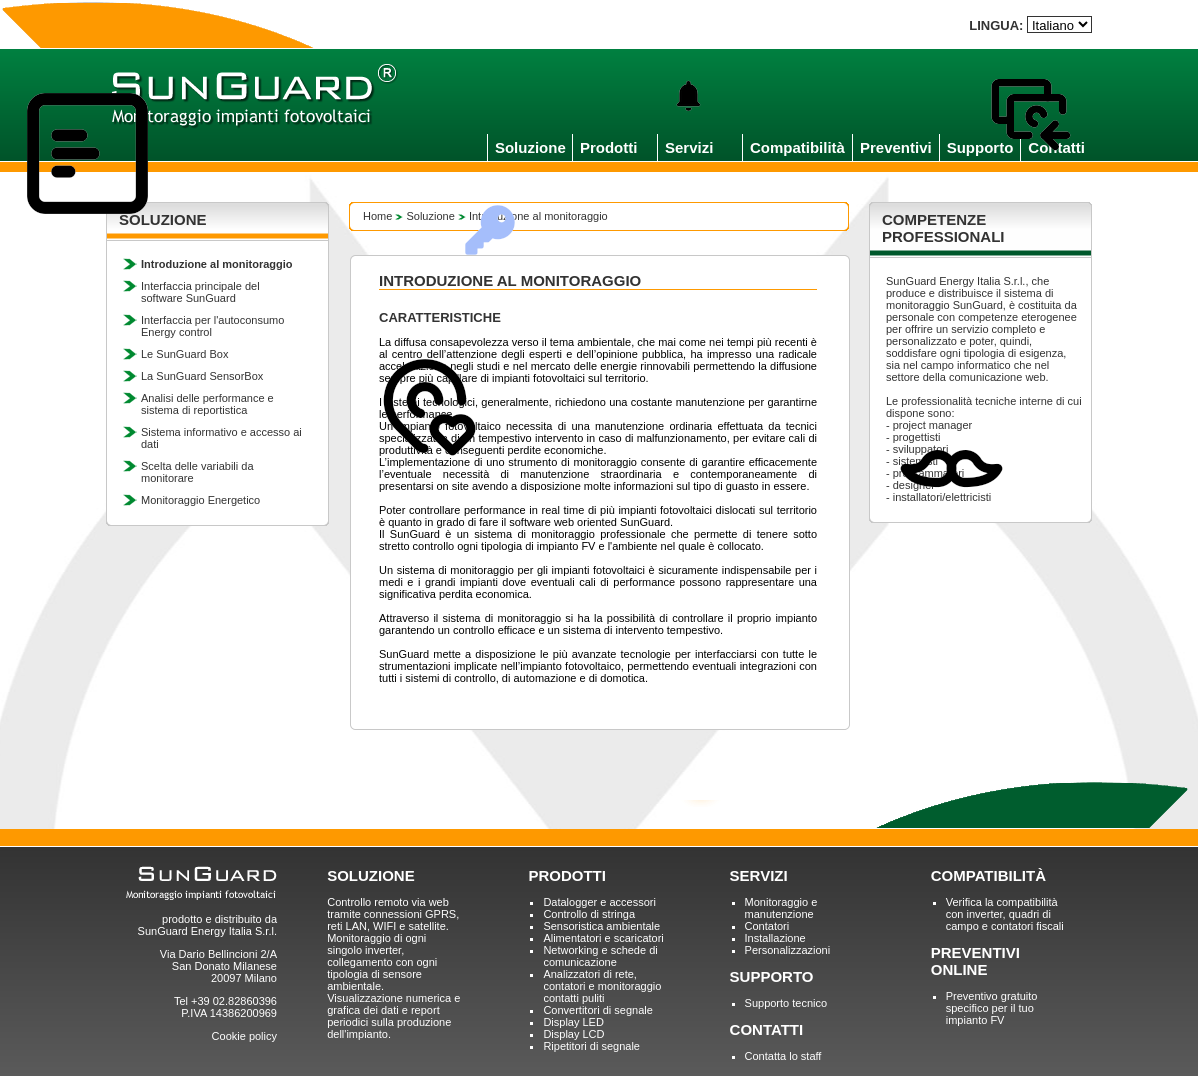 This screenshot has width=1198, height=1076. What do you see at coordinates (490, 230) in the screenshot?
I see `access security or password settings` at bounding box center [490, 230].